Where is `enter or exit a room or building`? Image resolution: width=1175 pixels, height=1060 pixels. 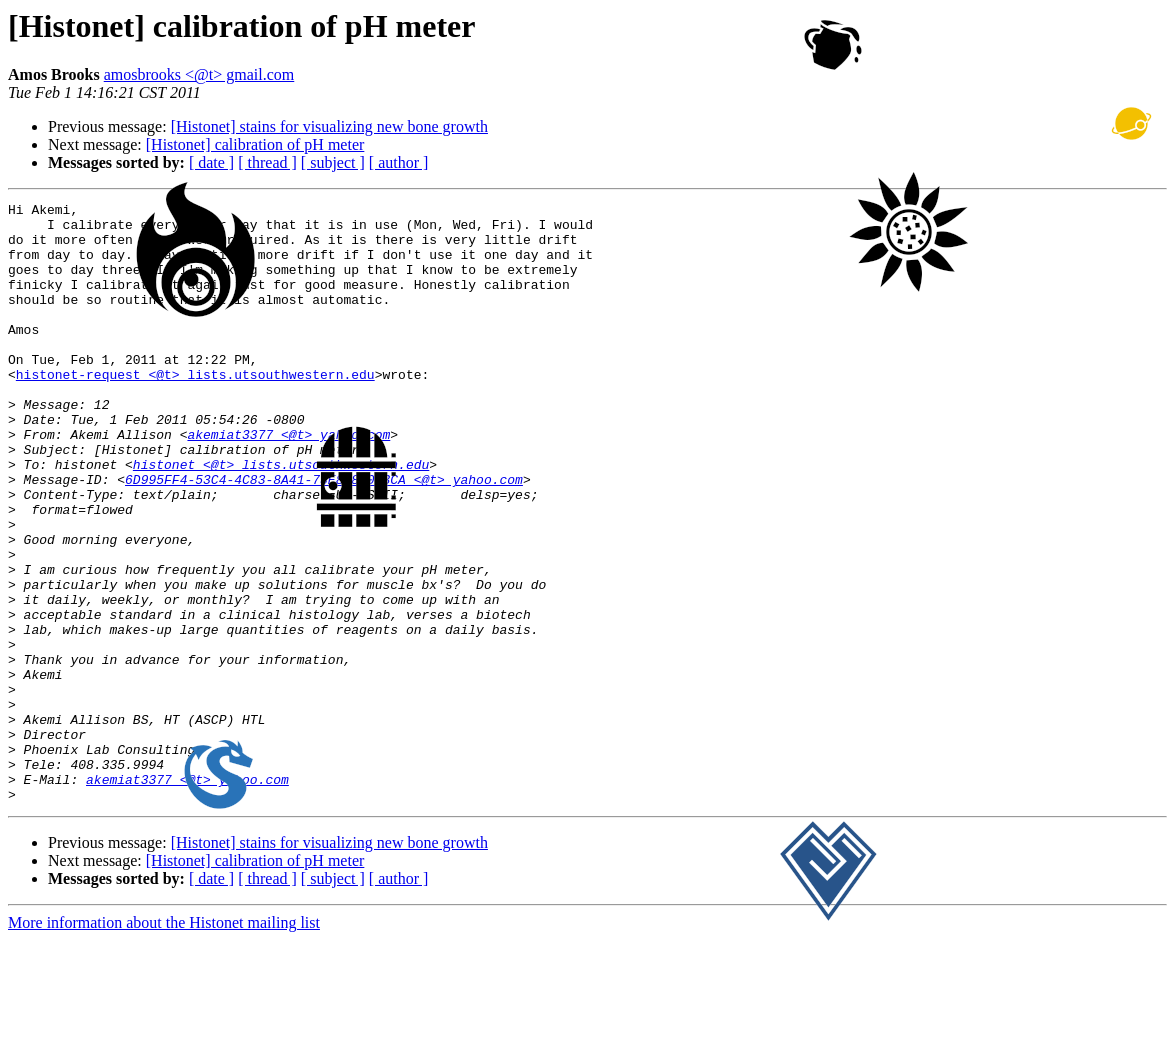 enter or exit a room or building is located at coordinates (353, 477).